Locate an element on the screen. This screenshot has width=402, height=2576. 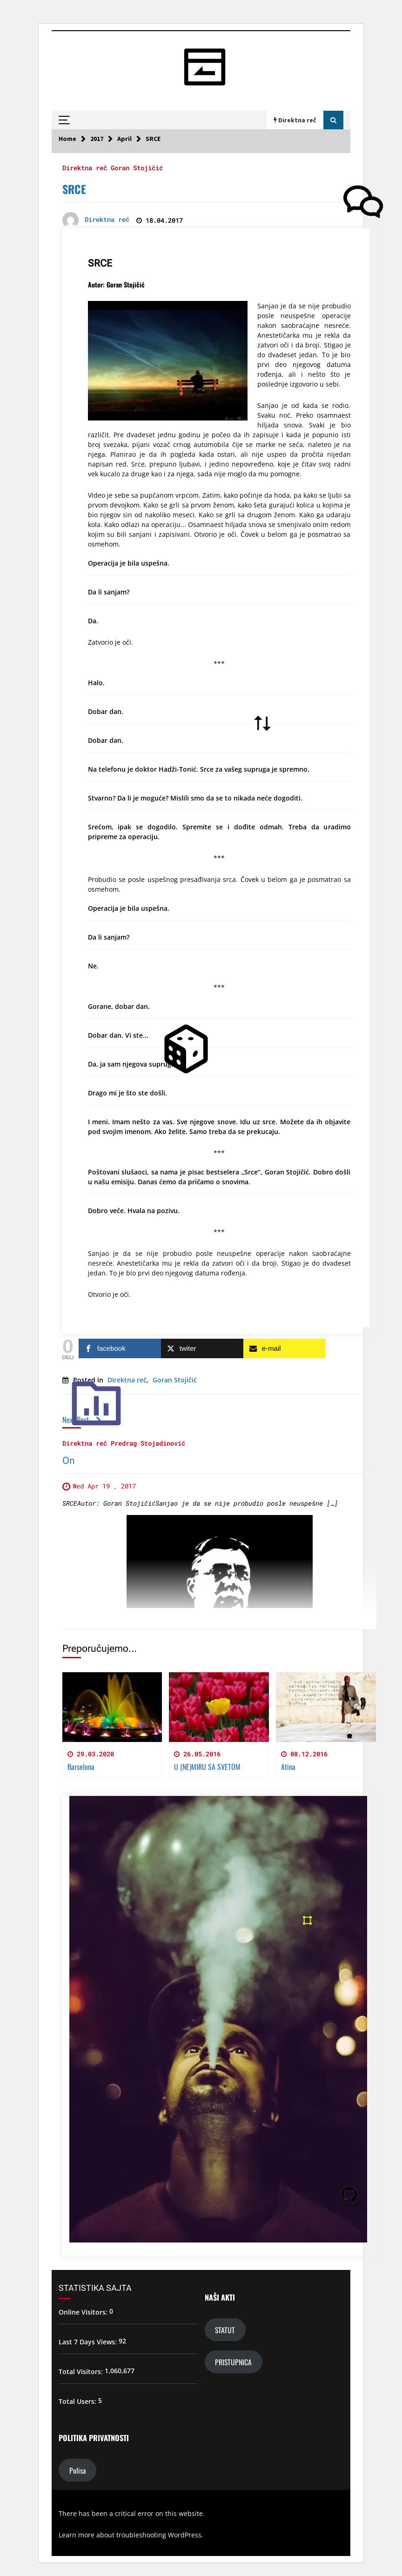
randomize or shuffle content is located at coordinates (186, 1049).